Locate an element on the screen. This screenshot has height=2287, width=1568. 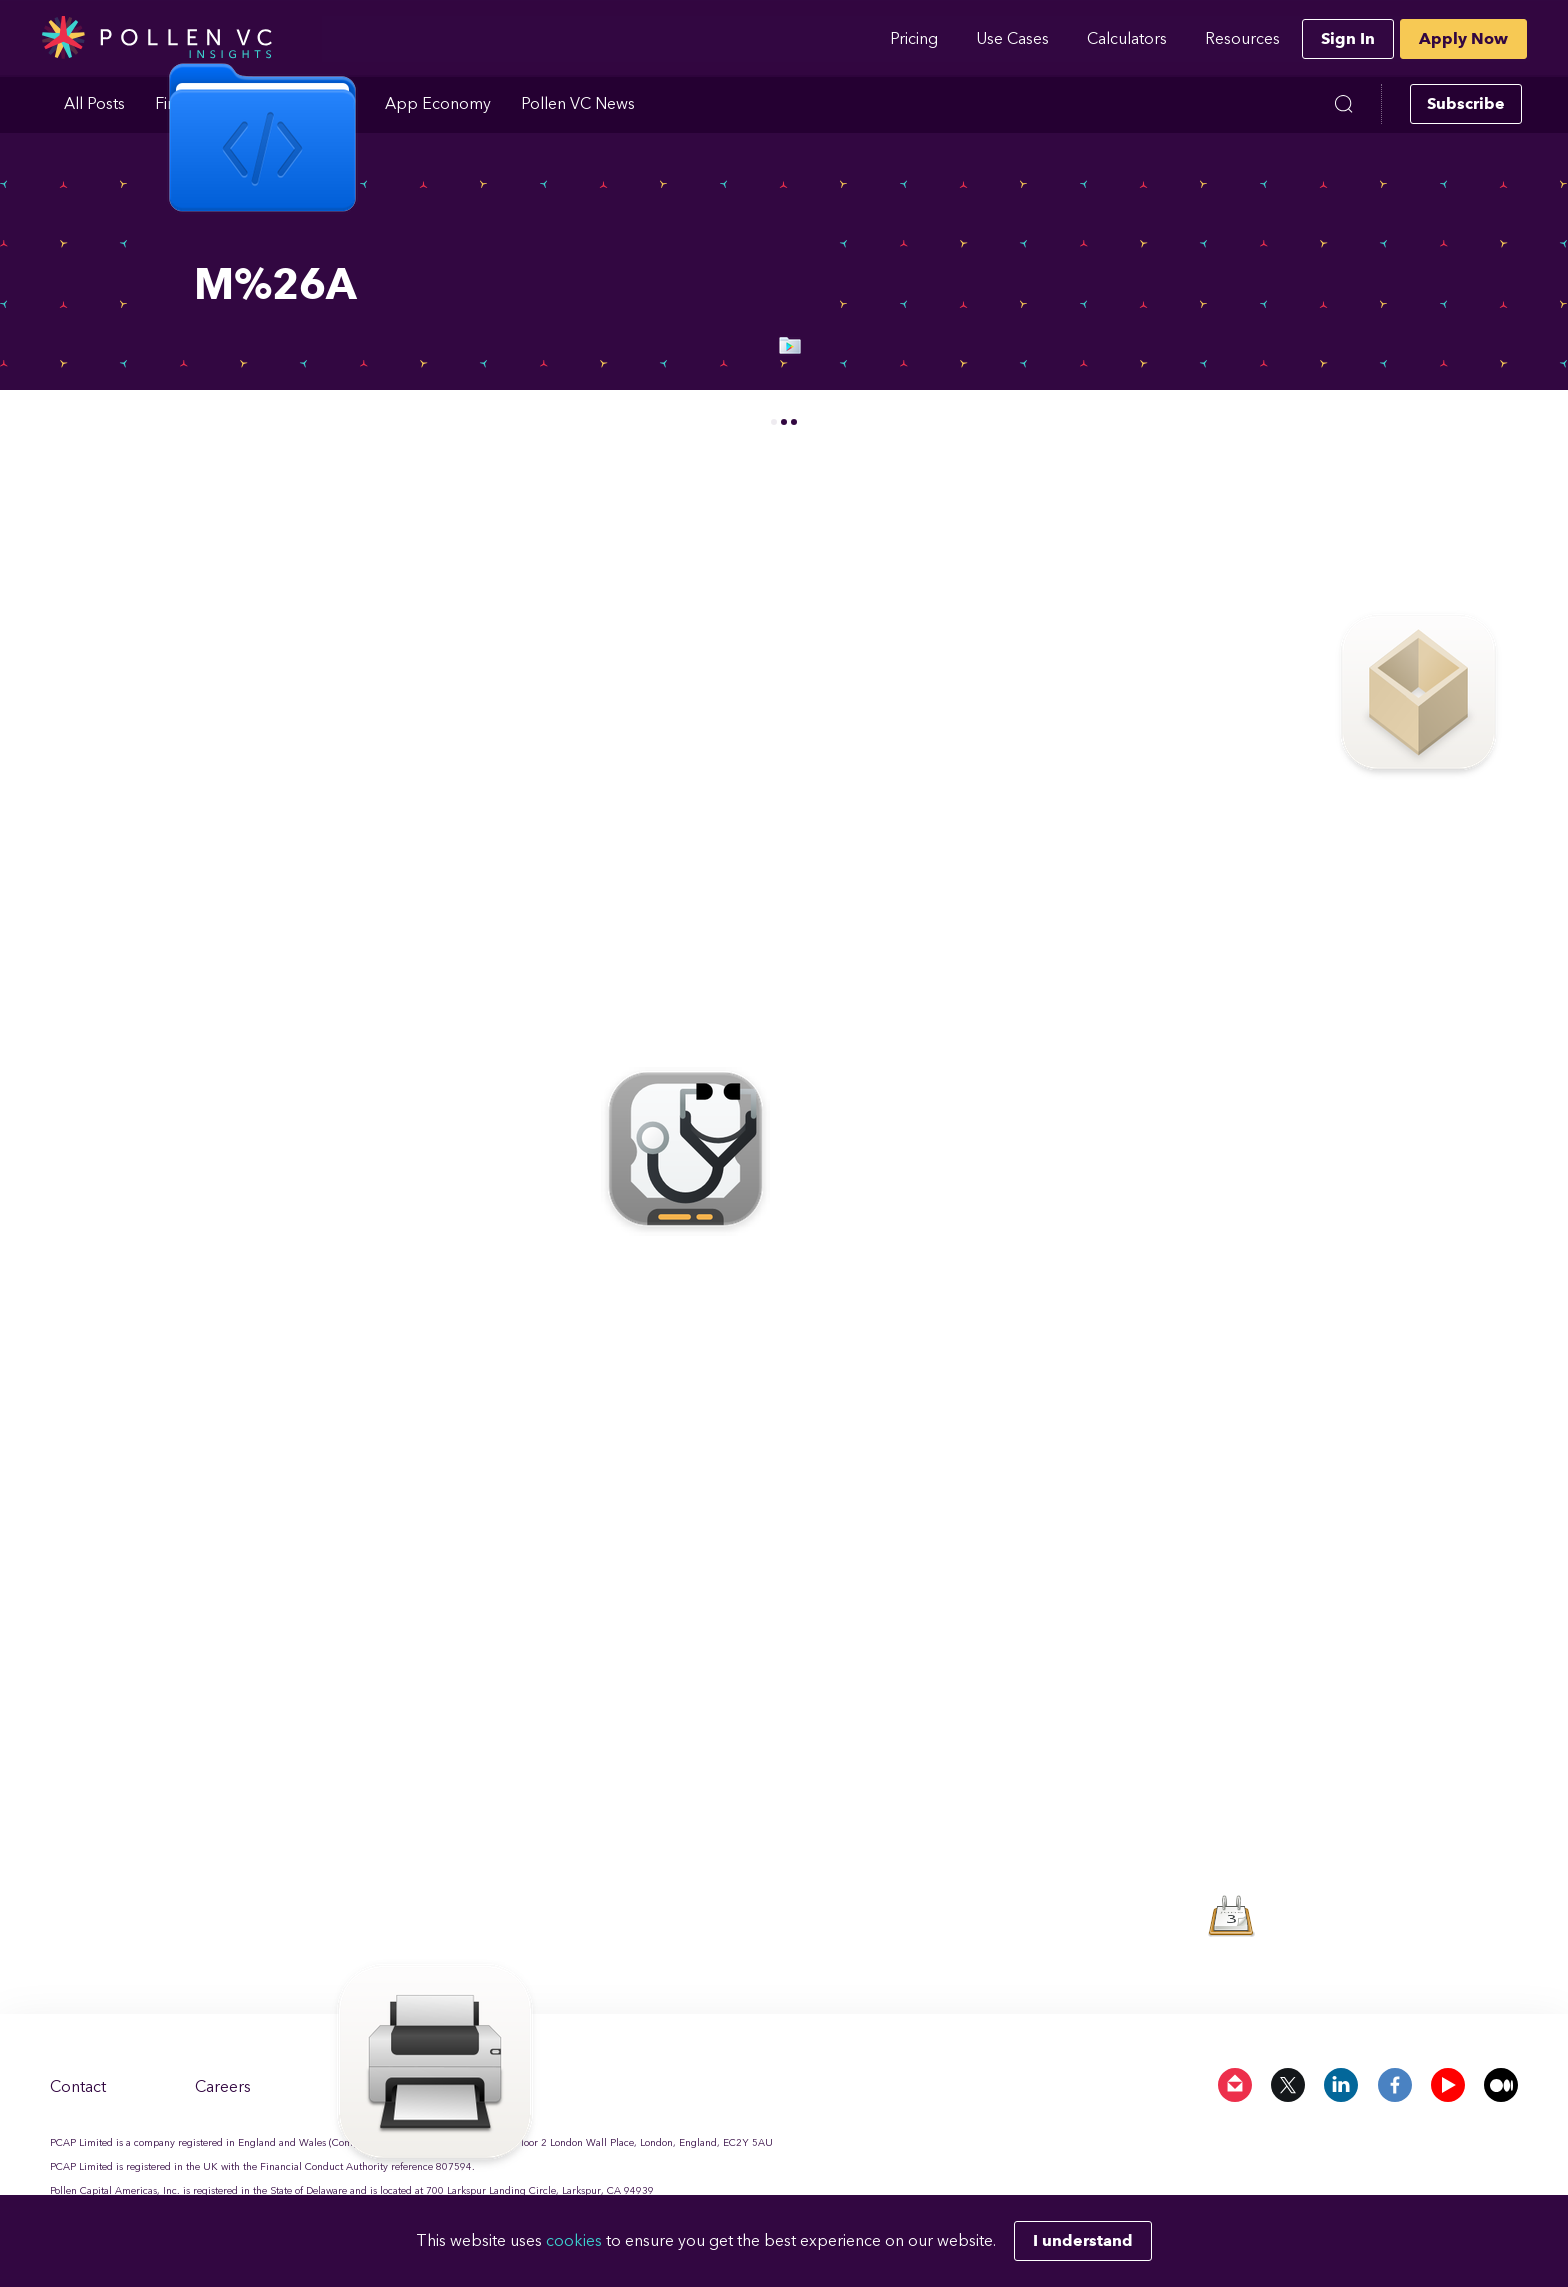
open printer settings and preferences is located at coordinates (435, 2062).